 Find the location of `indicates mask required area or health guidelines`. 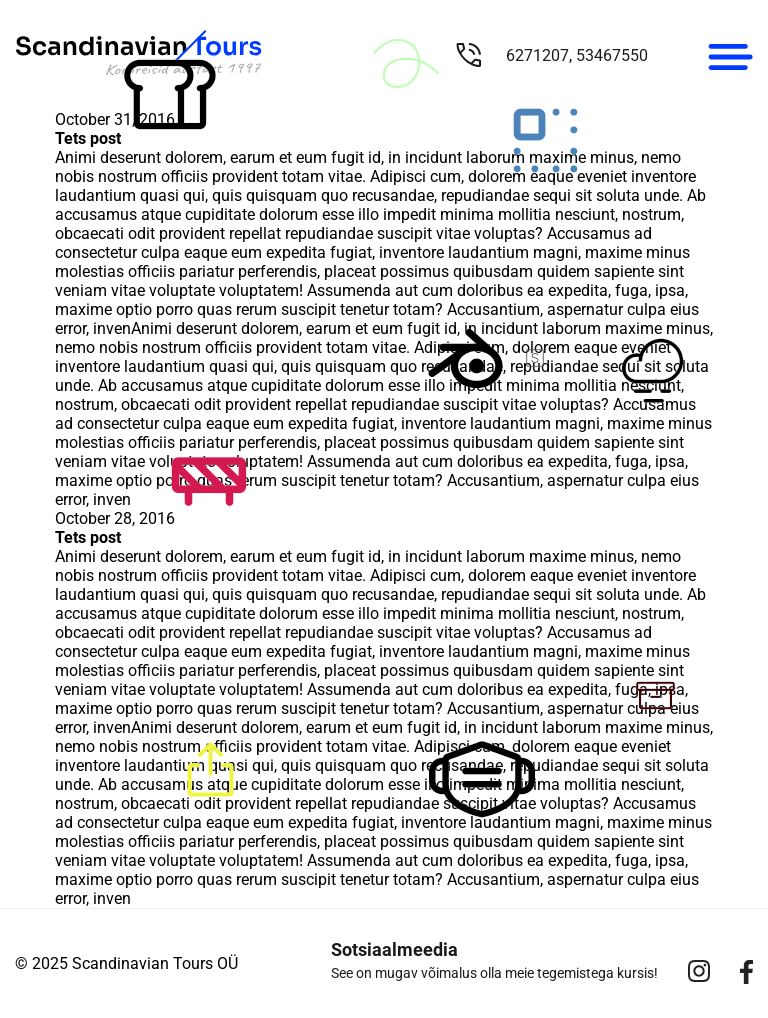

indicates mask required area or health guidelines is located at coordinates (482, 781).